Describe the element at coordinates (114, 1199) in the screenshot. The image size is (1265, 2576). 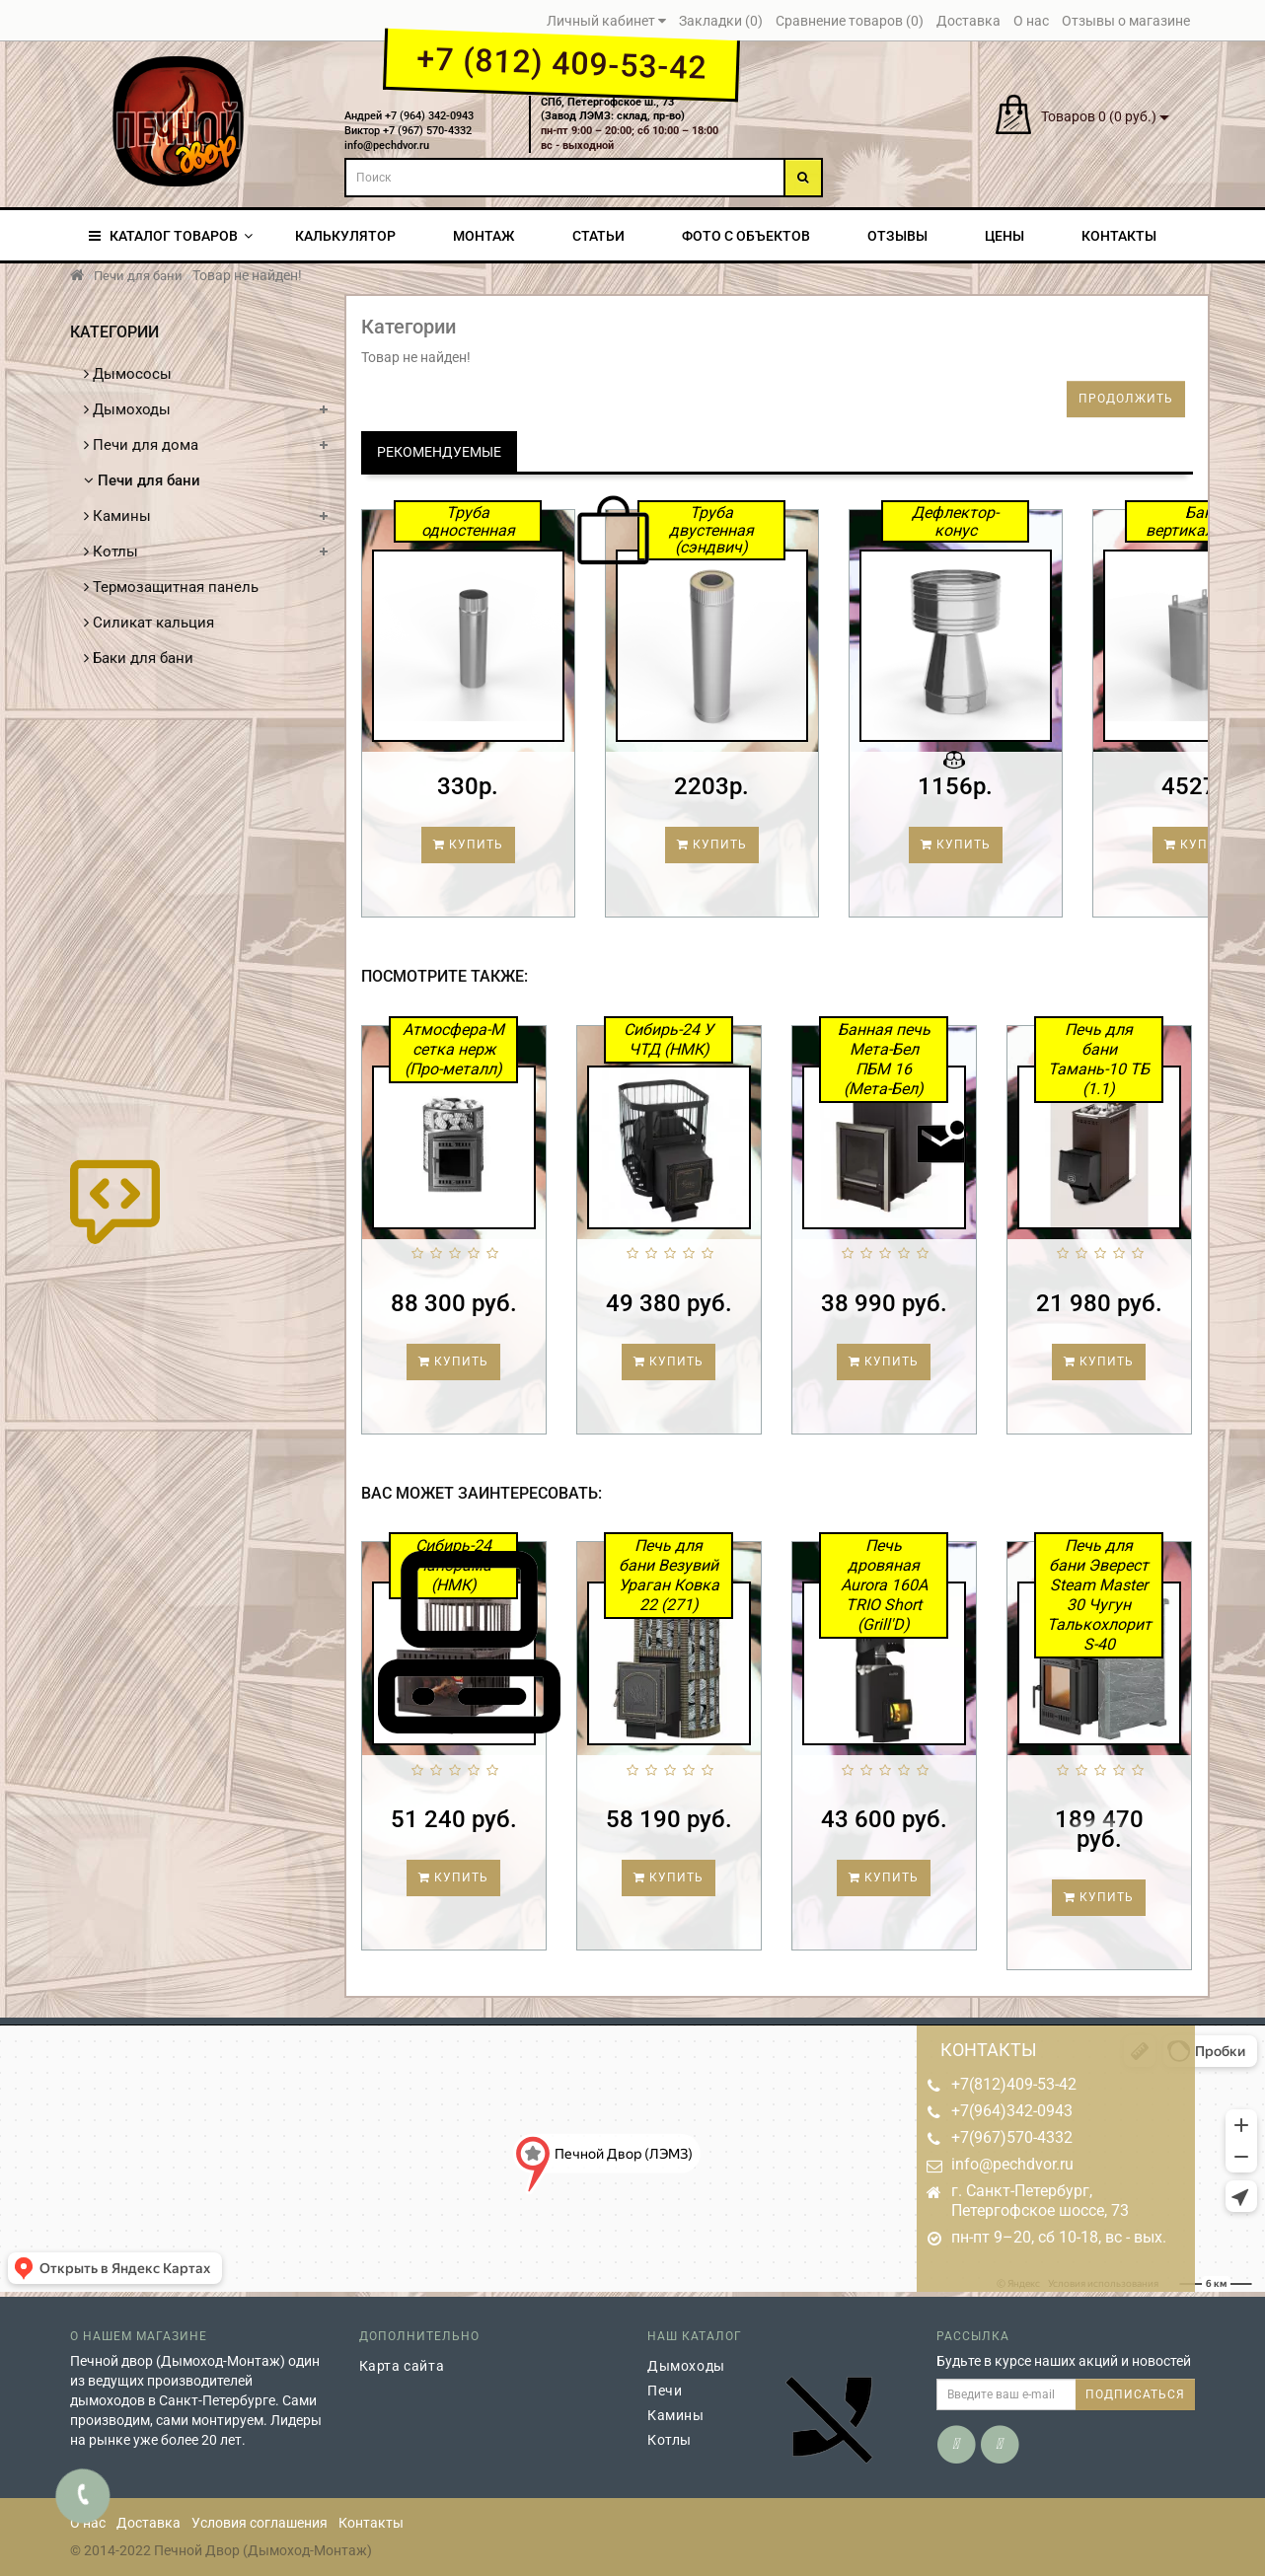
I see `open code review comments` at that location.